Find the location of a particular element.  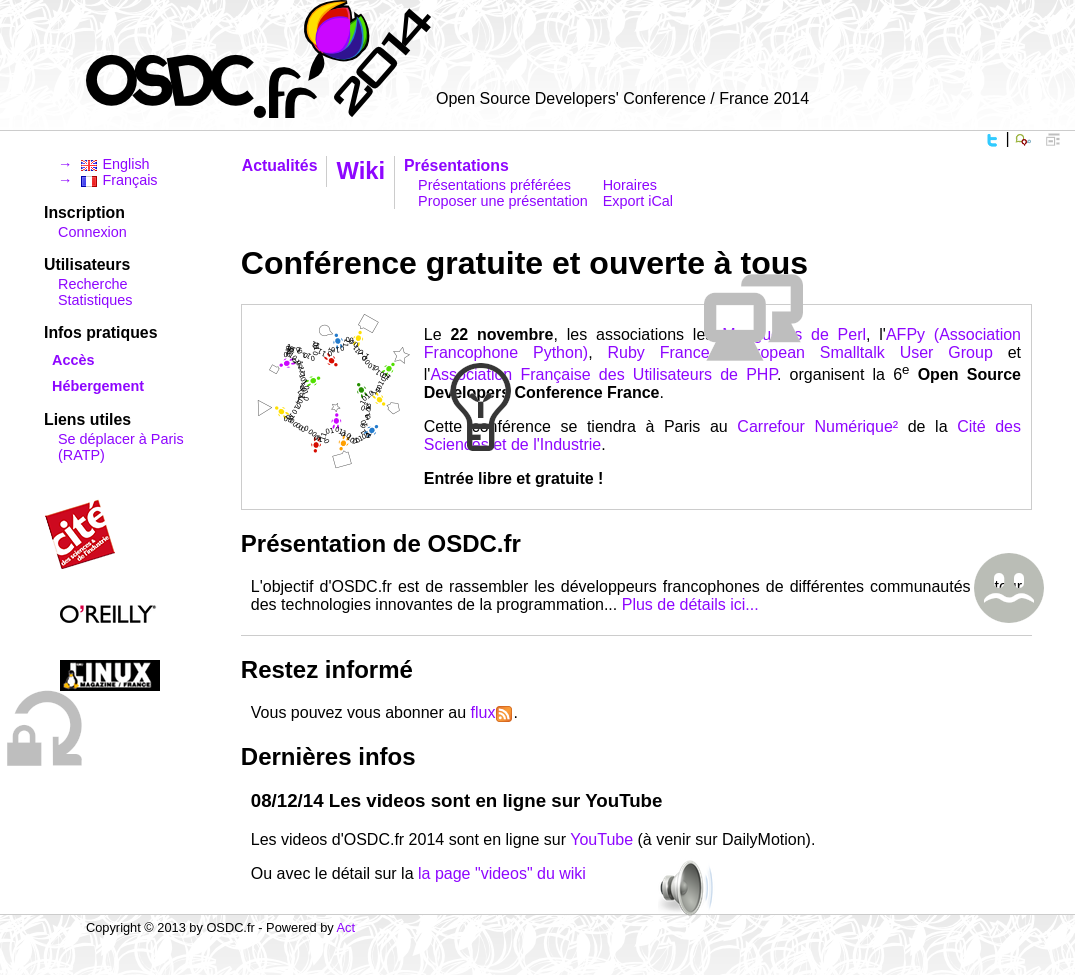

indicates a warning or concerning status is located at coordinates (1009, 588).